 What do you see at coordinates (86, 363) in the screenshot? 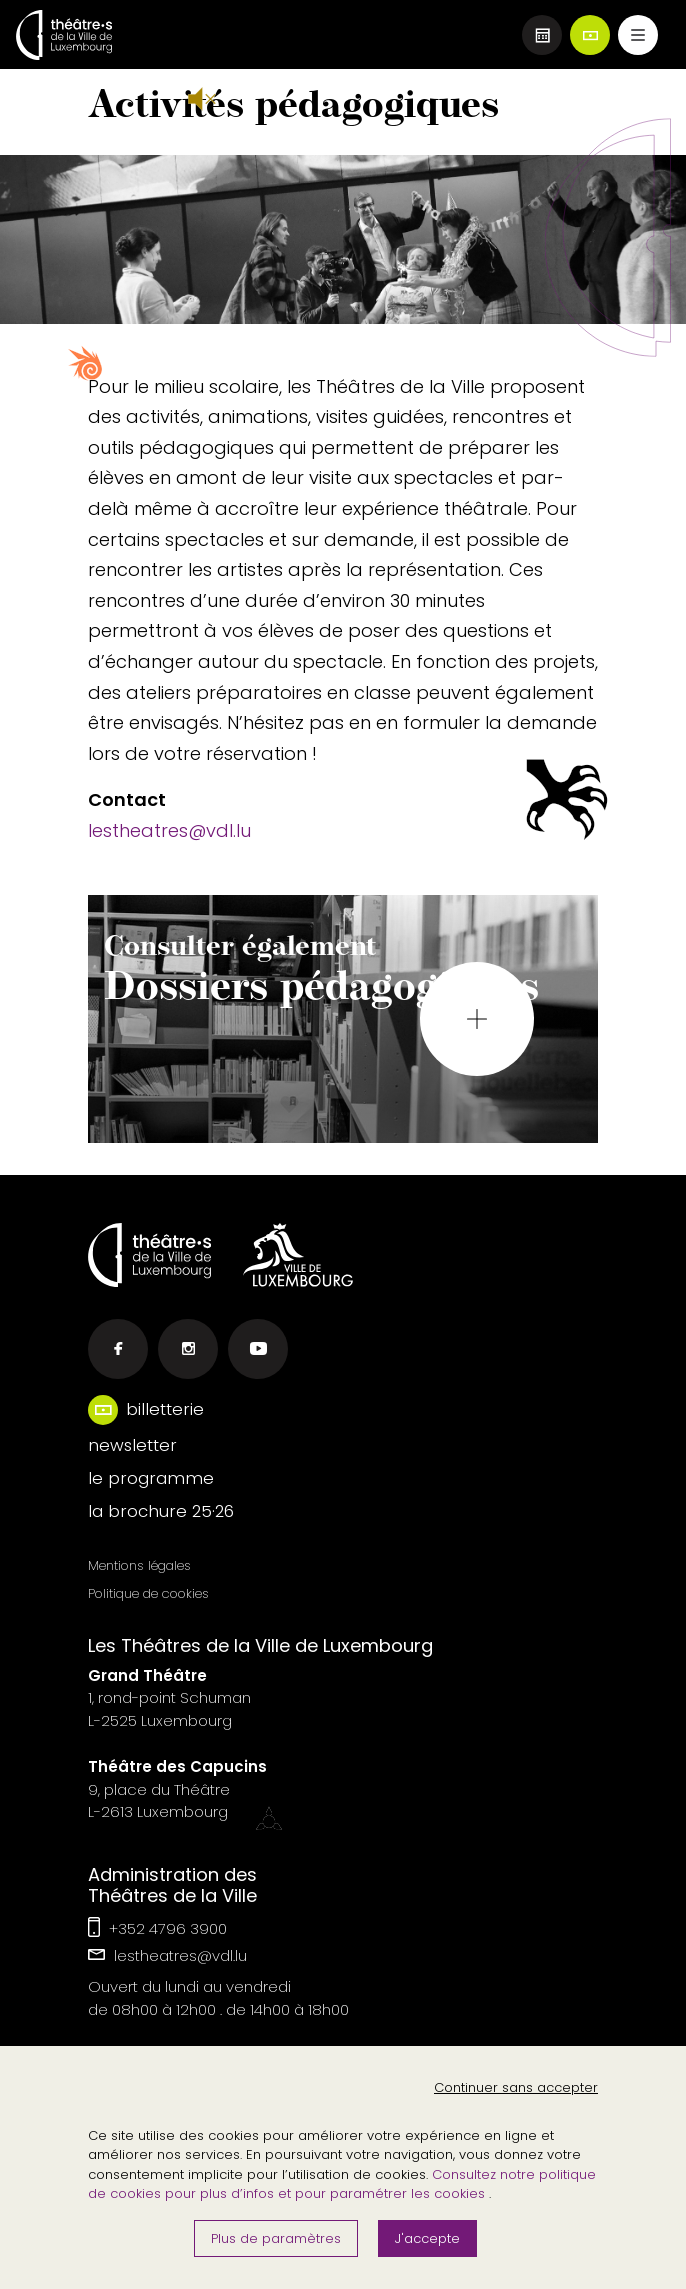
I see `select snail creature or enemy type in game` at bounding box center [86, 363].